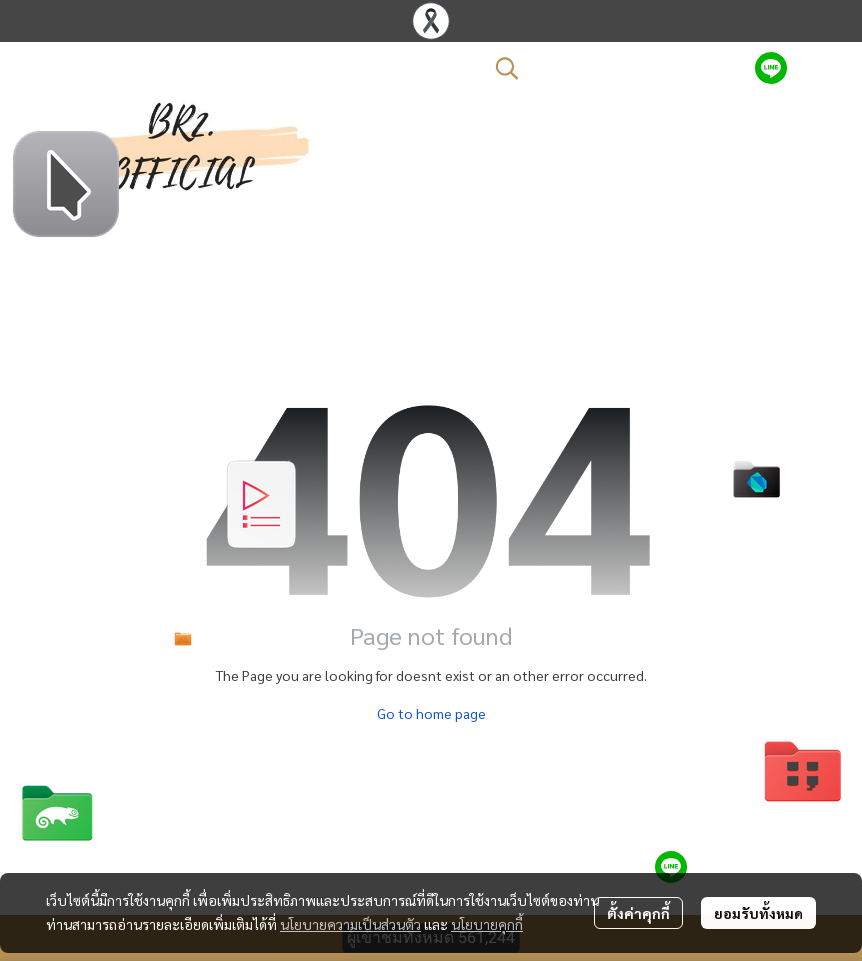 Image resolution: width=862 pixels, height=961 pixels. I want to click on open the openSUSE linux files folder, so click(57, 815).